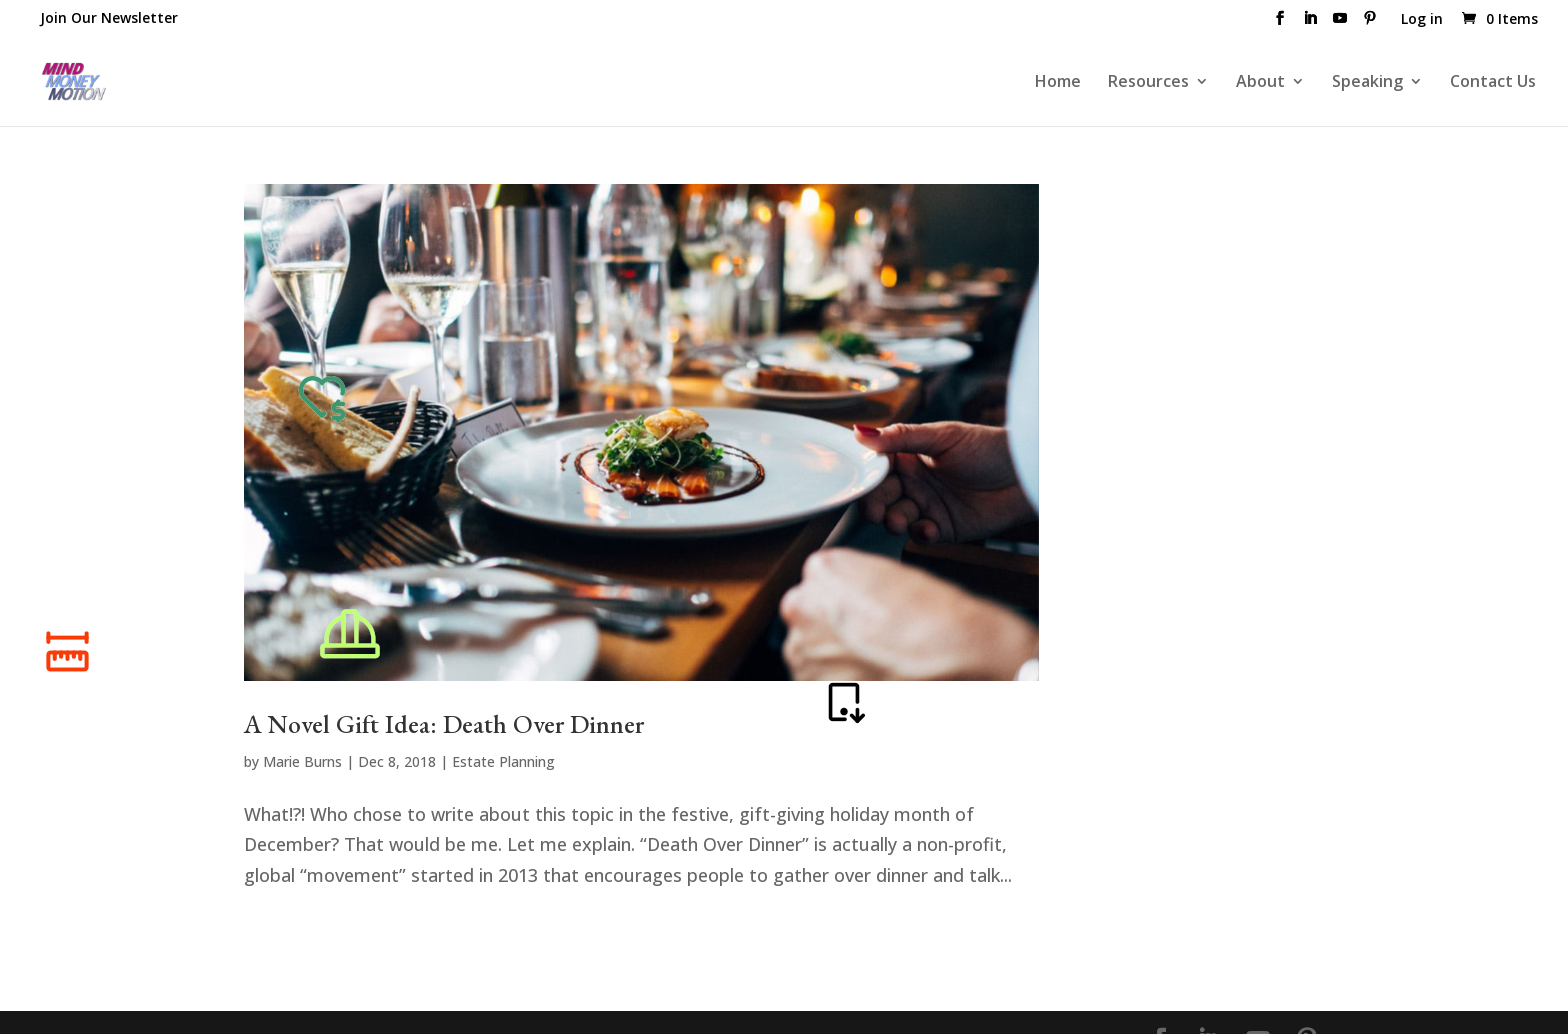 The width and height of the screenshot is (1568, 1034). I want to click on download content to tablet, so click(844, 702).